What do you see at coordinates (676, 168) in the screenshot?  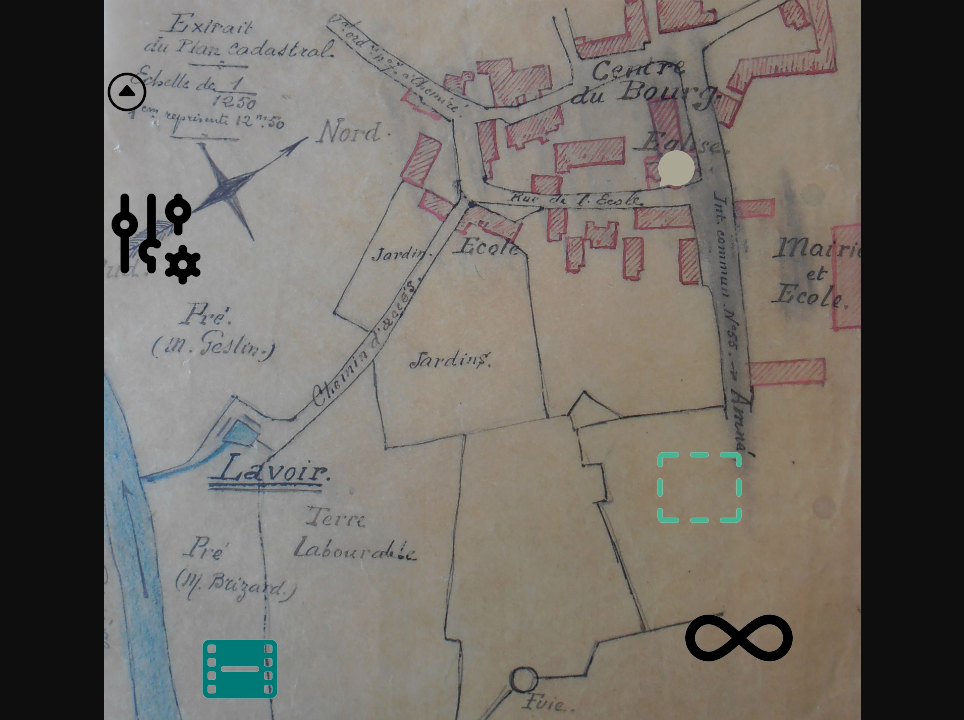 I see `open chat or messaging` at bounding box center [676, 168].